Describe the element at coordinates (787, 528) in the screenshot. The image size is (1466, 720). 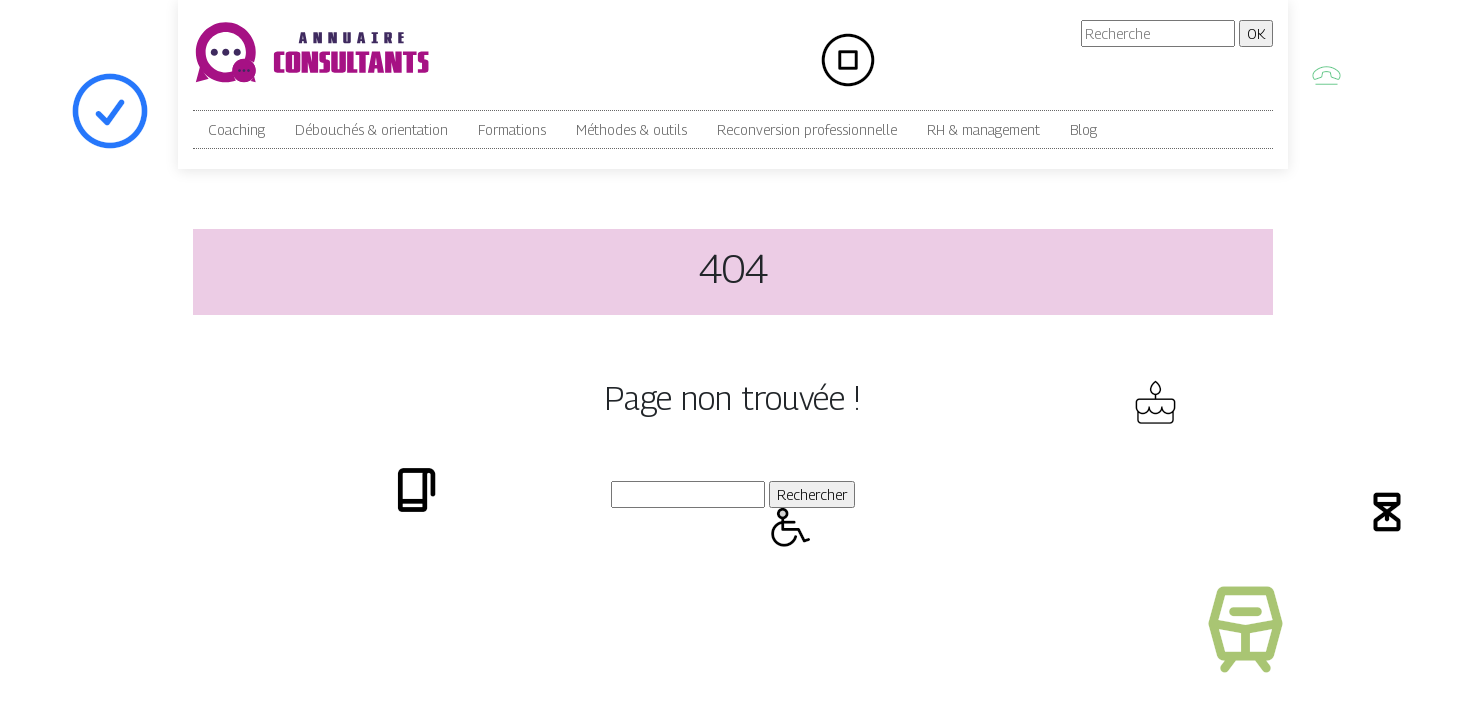
I see `indicates wheelchair accessibility available` at that location.